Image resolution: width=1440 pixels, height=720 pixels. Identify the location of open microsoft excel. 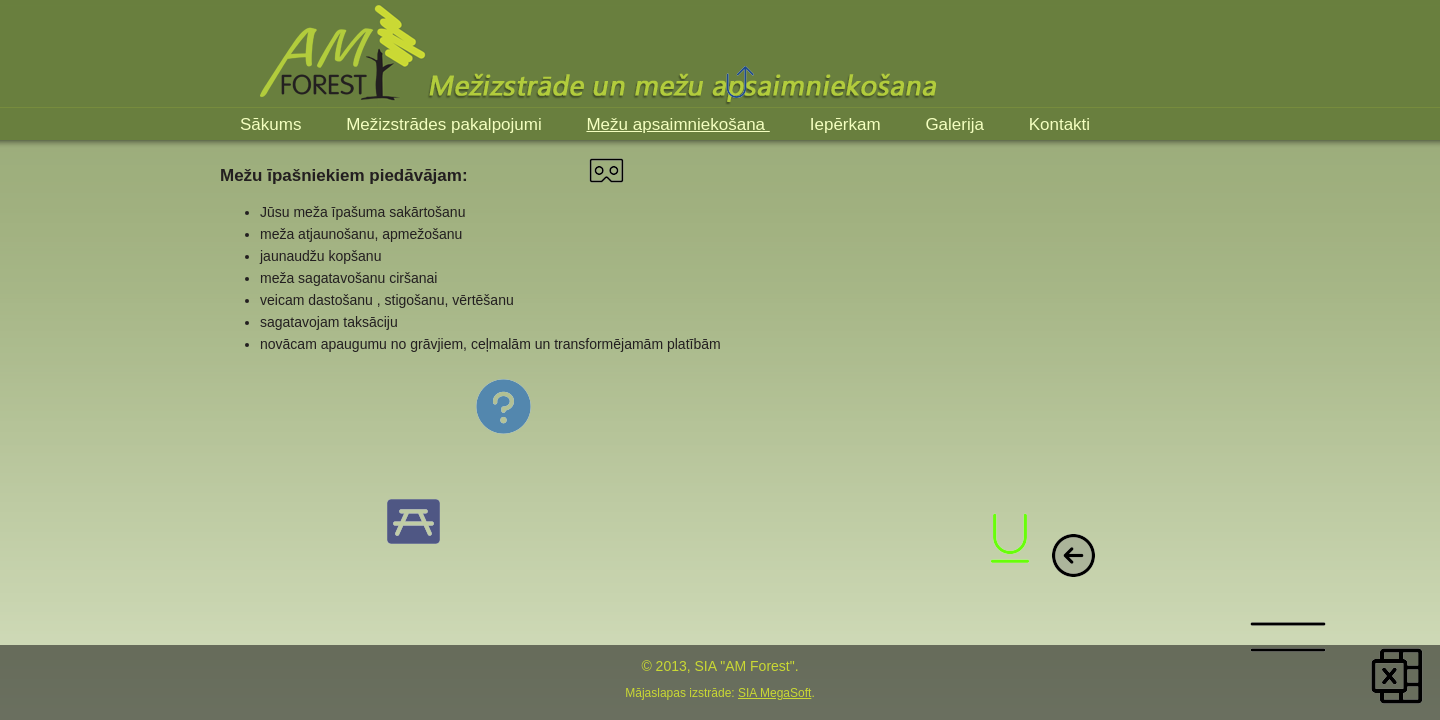
(1399, 676).